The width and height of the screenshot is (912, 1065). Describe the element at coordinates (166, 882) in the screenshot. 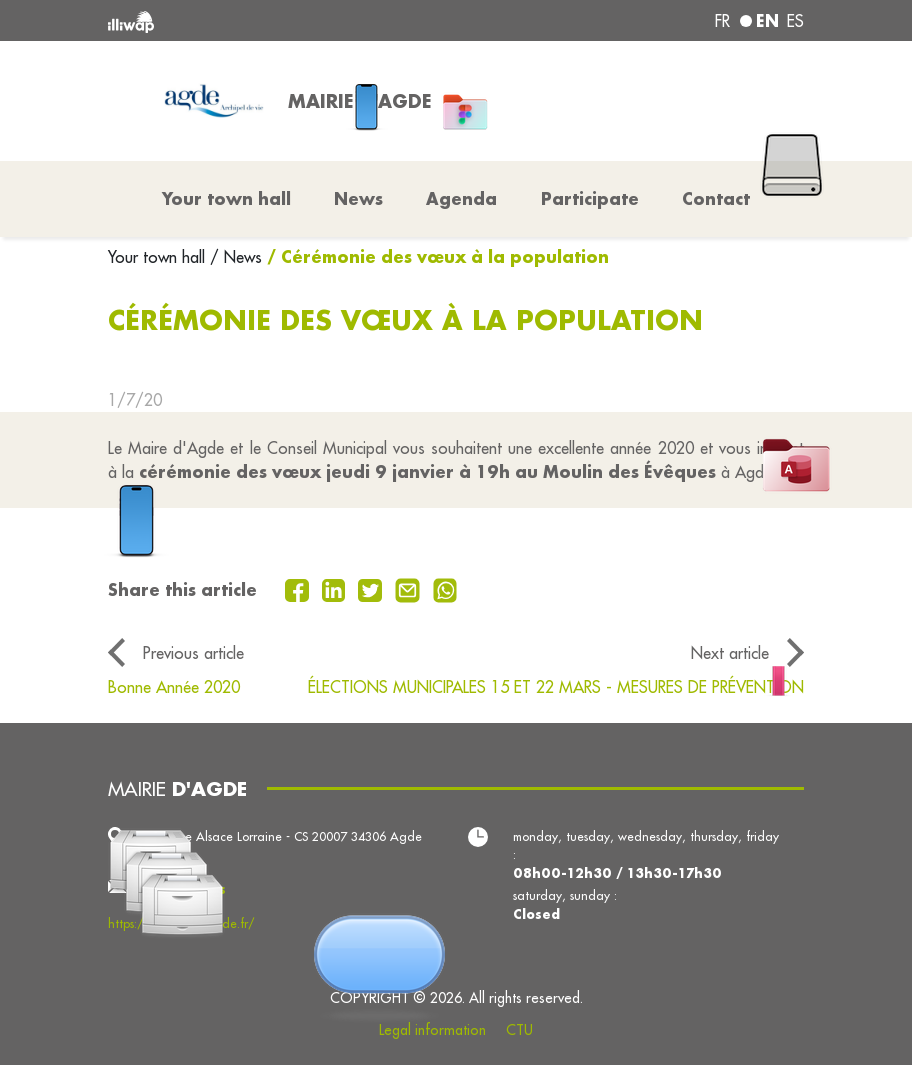

I see `access shared printer pool or network printers` at that location.